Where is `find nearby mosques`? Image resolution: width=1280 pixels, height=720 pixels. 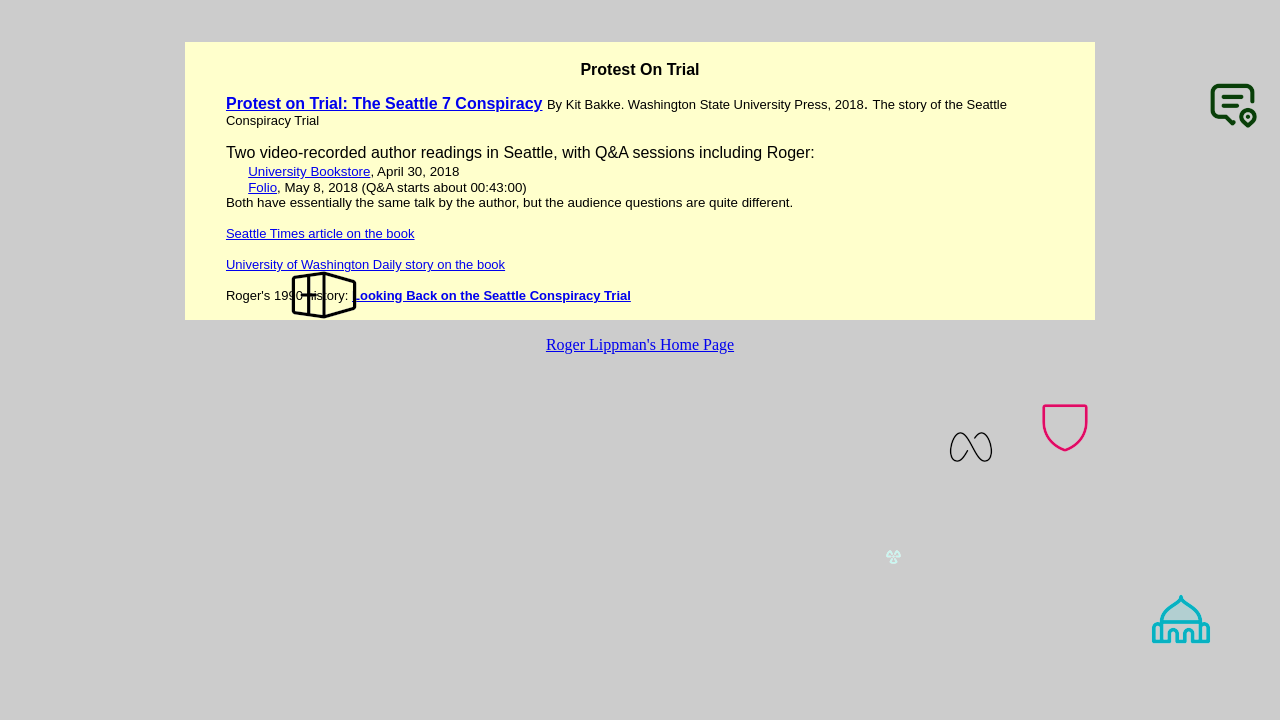 find nearby mosques is located at coordinates (1181, 622).